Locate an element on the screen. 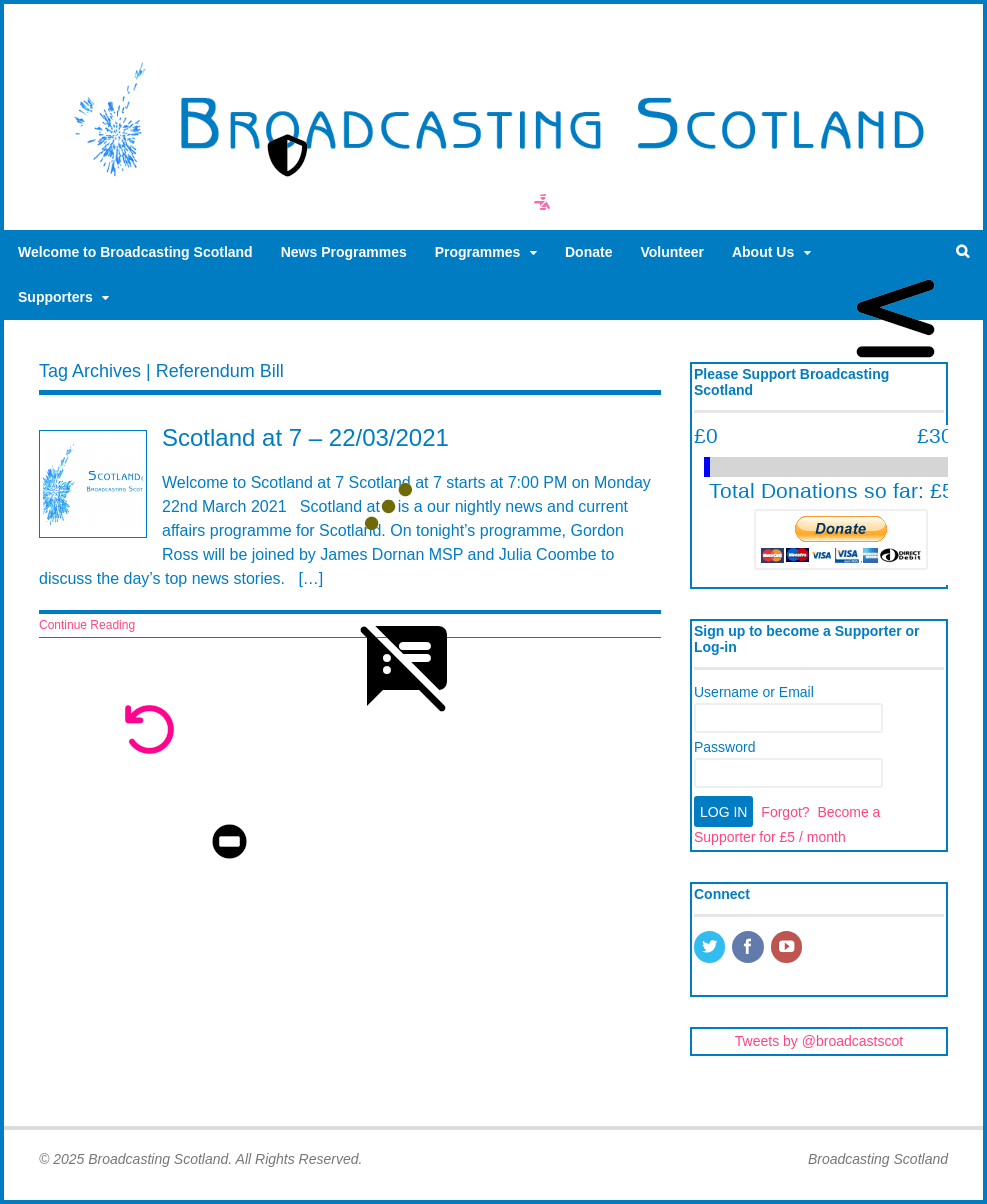 The image size is (987, 1204). access security or privacy settings is located at coordinates (287, 155).